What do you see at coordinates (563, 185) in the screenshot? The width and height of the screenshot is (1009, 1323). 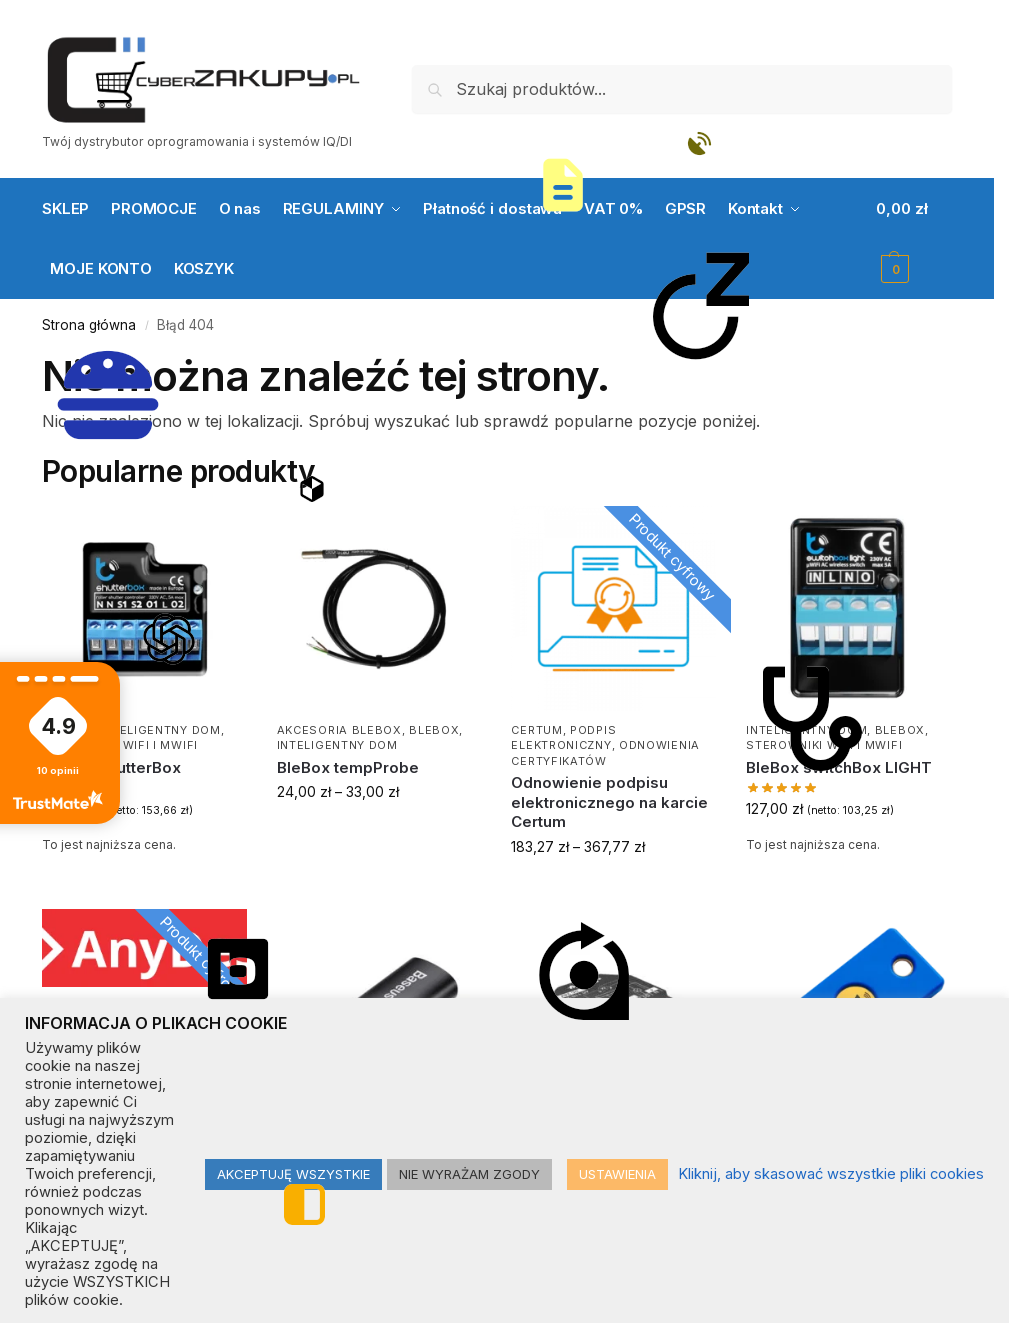 I see `view document or text file` at bounding box center [563, 185].